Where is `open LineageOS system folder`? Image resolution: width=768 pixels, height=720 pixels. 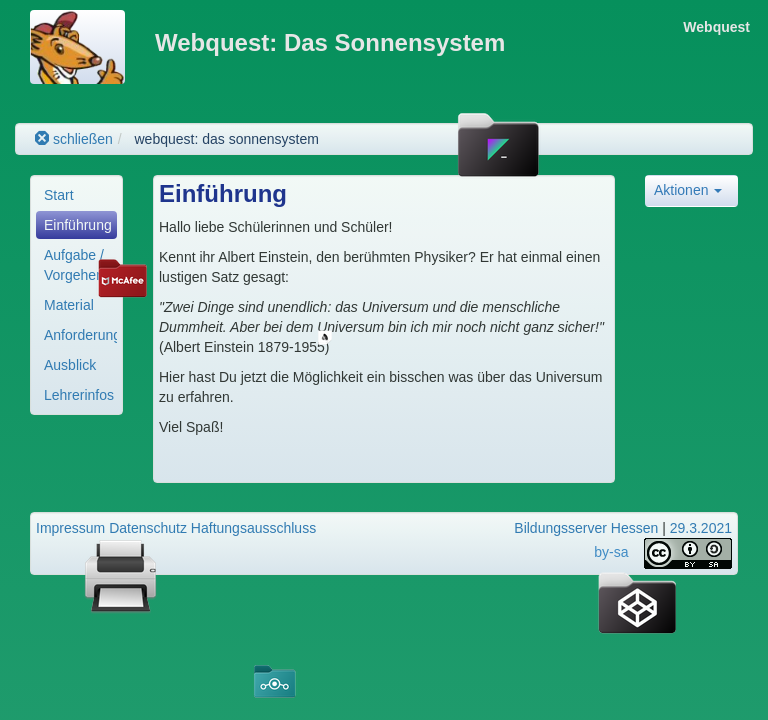
open LineageOS system folder is located at coordinates (274, 682).